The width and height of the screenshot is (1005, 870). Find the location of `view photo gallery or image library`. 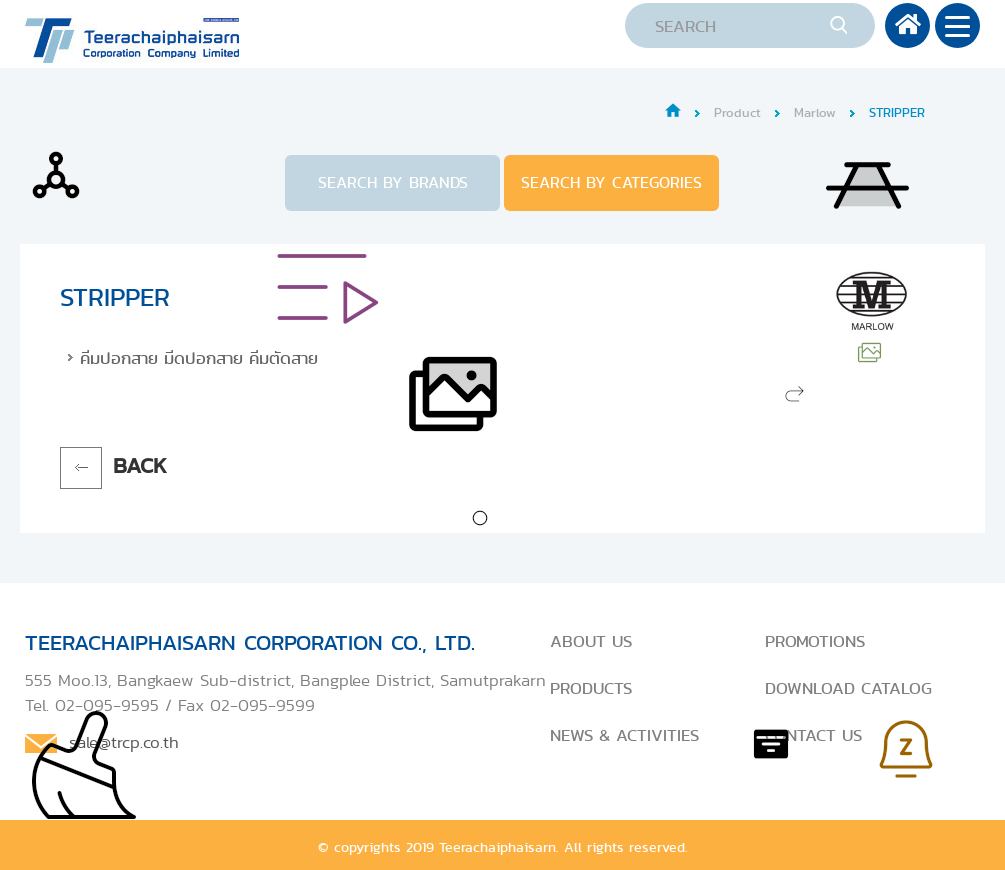

view photo gallery or image library is located at coordinates (453, 394).